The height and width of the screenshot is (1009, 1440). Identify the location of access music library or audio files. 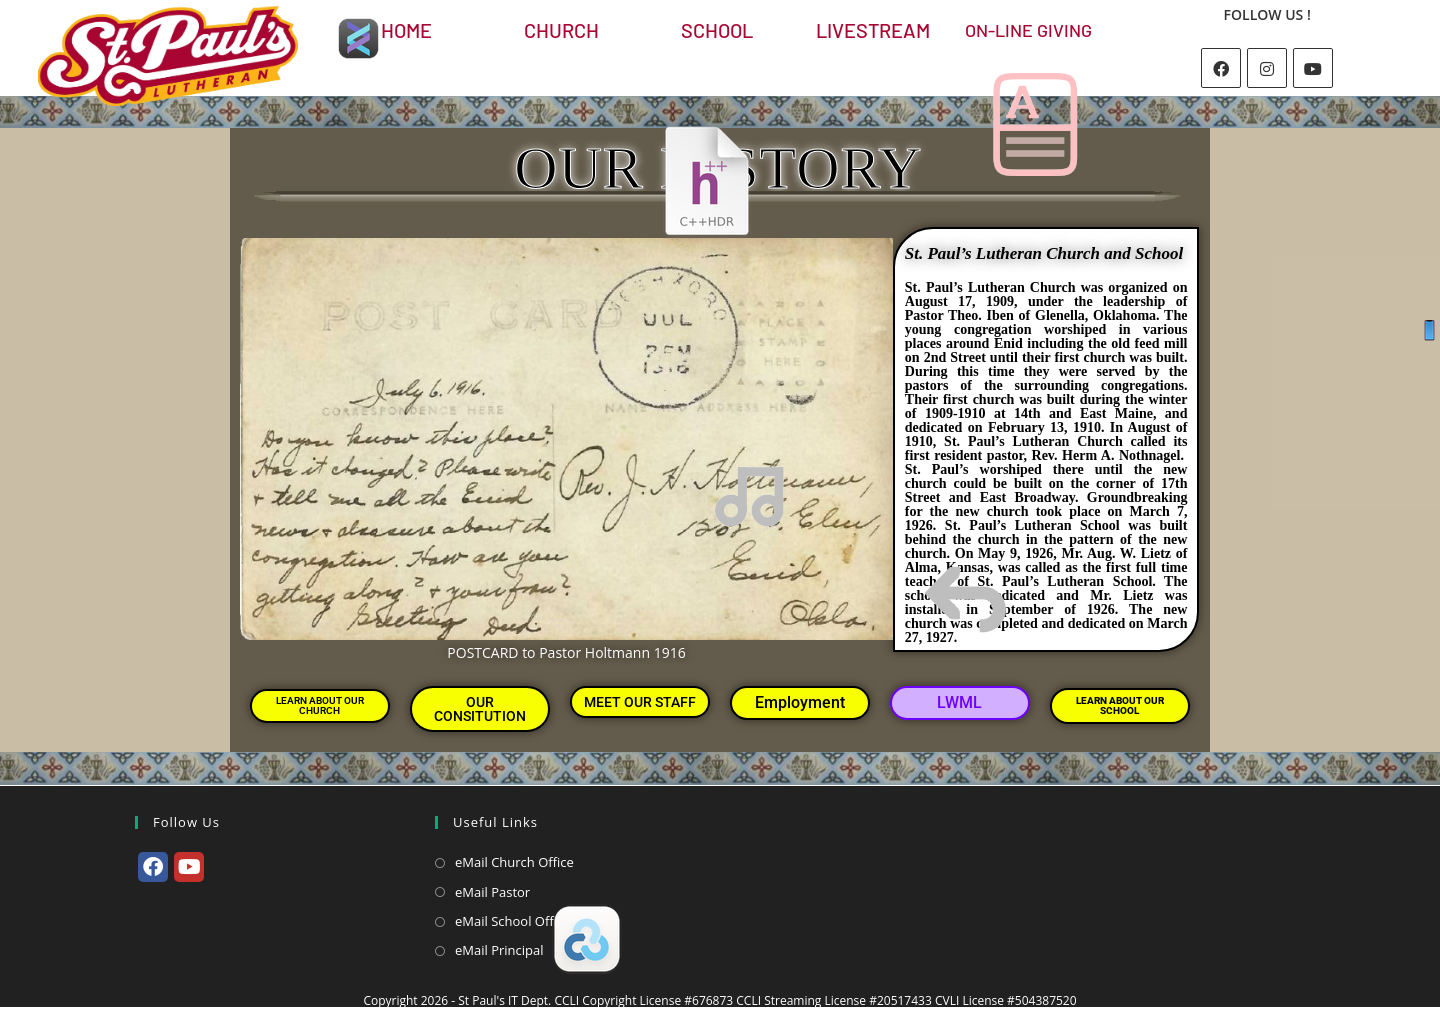
(751, 494).